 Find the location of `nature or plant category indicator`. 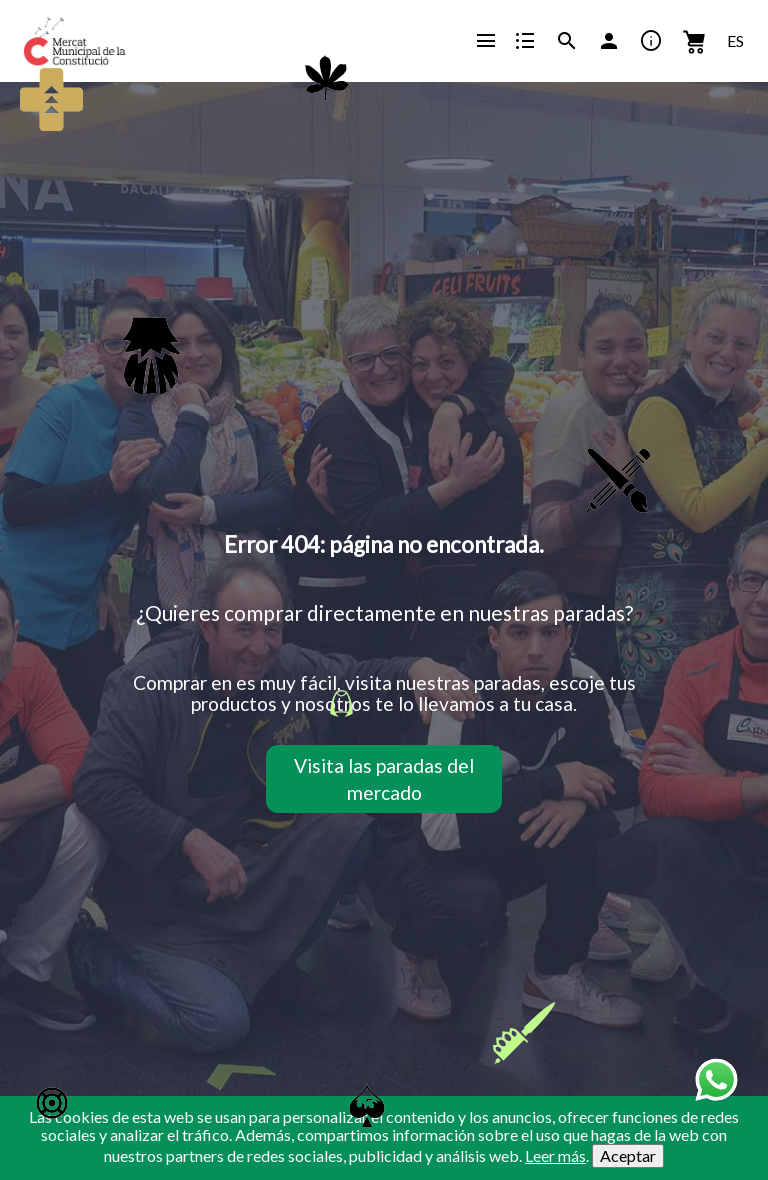

nature or plant category indicator is located at coordinates (327, 77).